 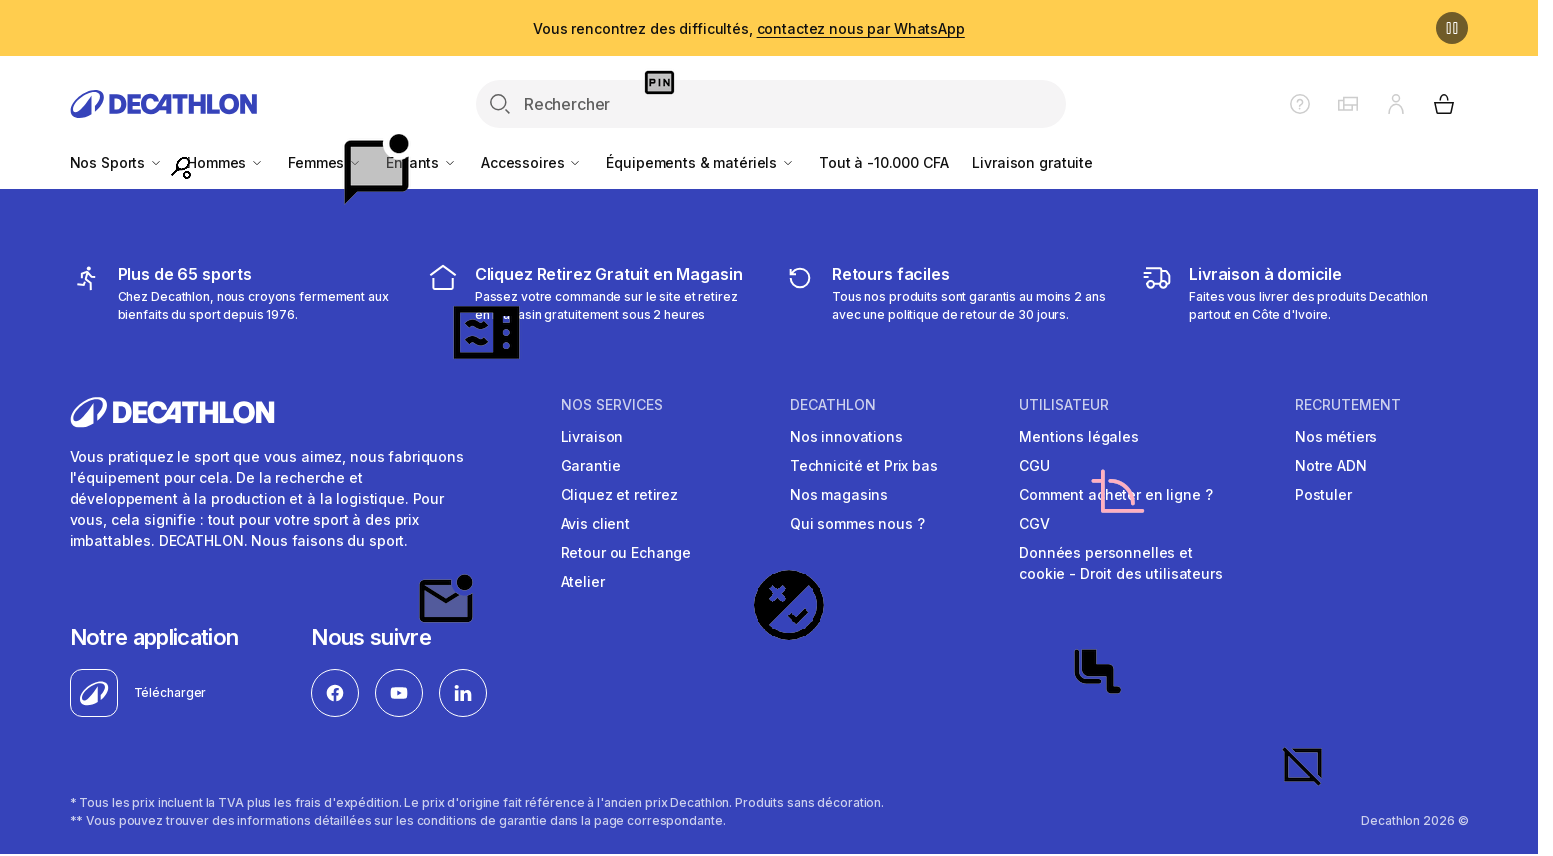 What do you see at coordinates (181, 168) in the screenshot?
I see `access tennis or racket sports content` at bounding box center [181, 168].